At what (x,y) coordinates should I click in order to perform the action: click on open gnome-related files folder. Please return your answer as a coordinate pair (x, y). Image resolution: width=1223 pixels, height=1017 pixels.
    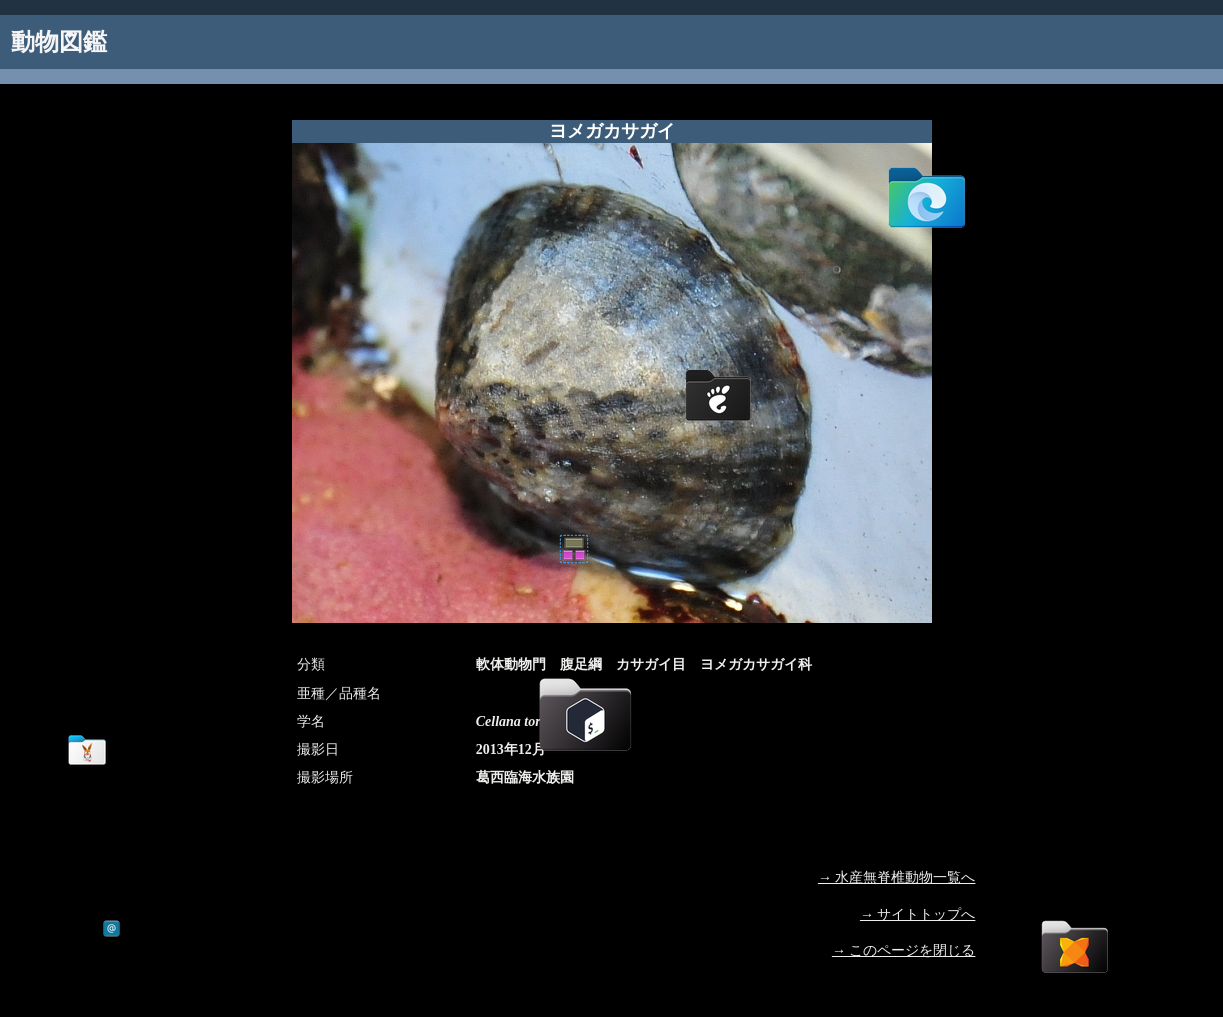
    Looking at the image, I should click on (718, 397).